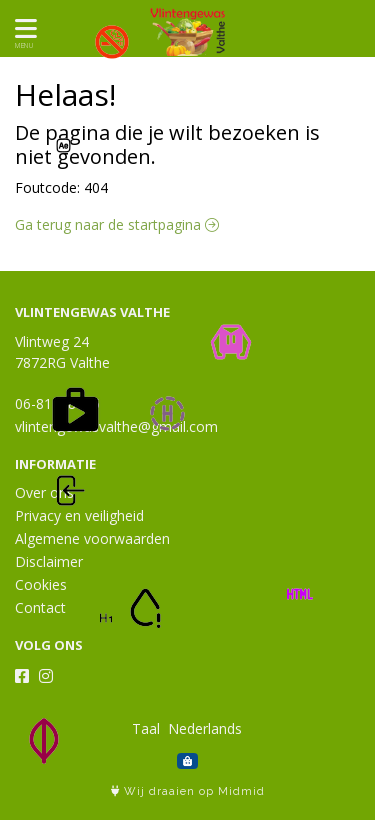 Image resolution: width=375 pixels, height=820 pixels. Describe the element at coordinates (106, 618) in the screenshot. I see `format text as a level 1 heading` at that location.